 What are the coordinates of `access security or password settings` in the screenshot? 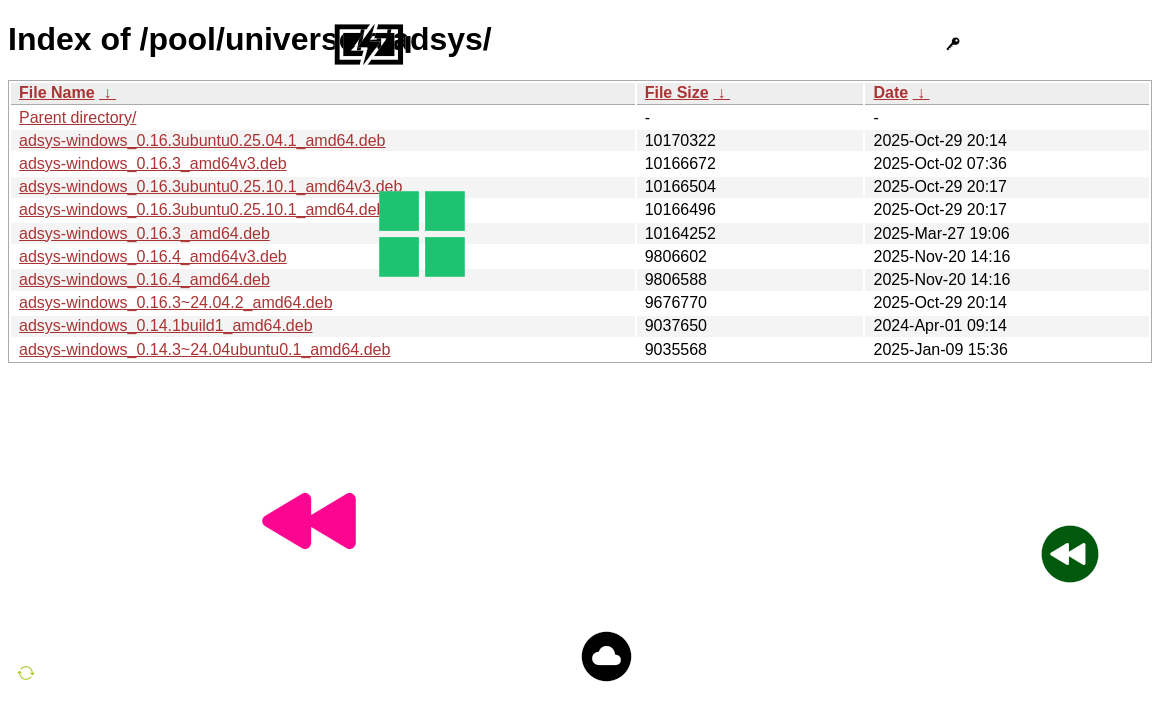 It's located at (953, 44).